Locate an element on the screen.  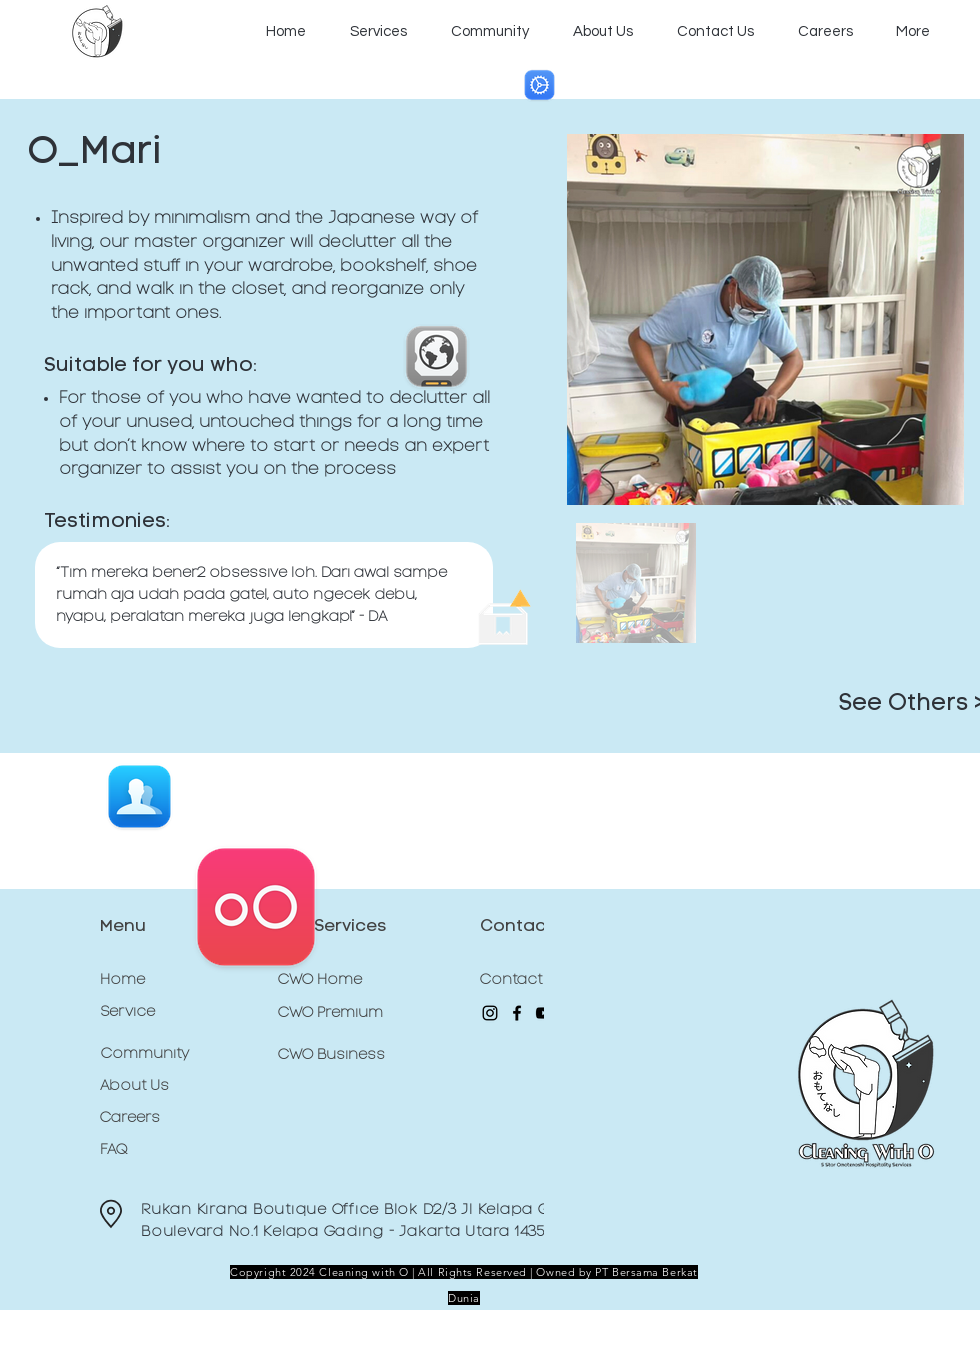
indicates important software updates are available is located at coordinates (503, 617).